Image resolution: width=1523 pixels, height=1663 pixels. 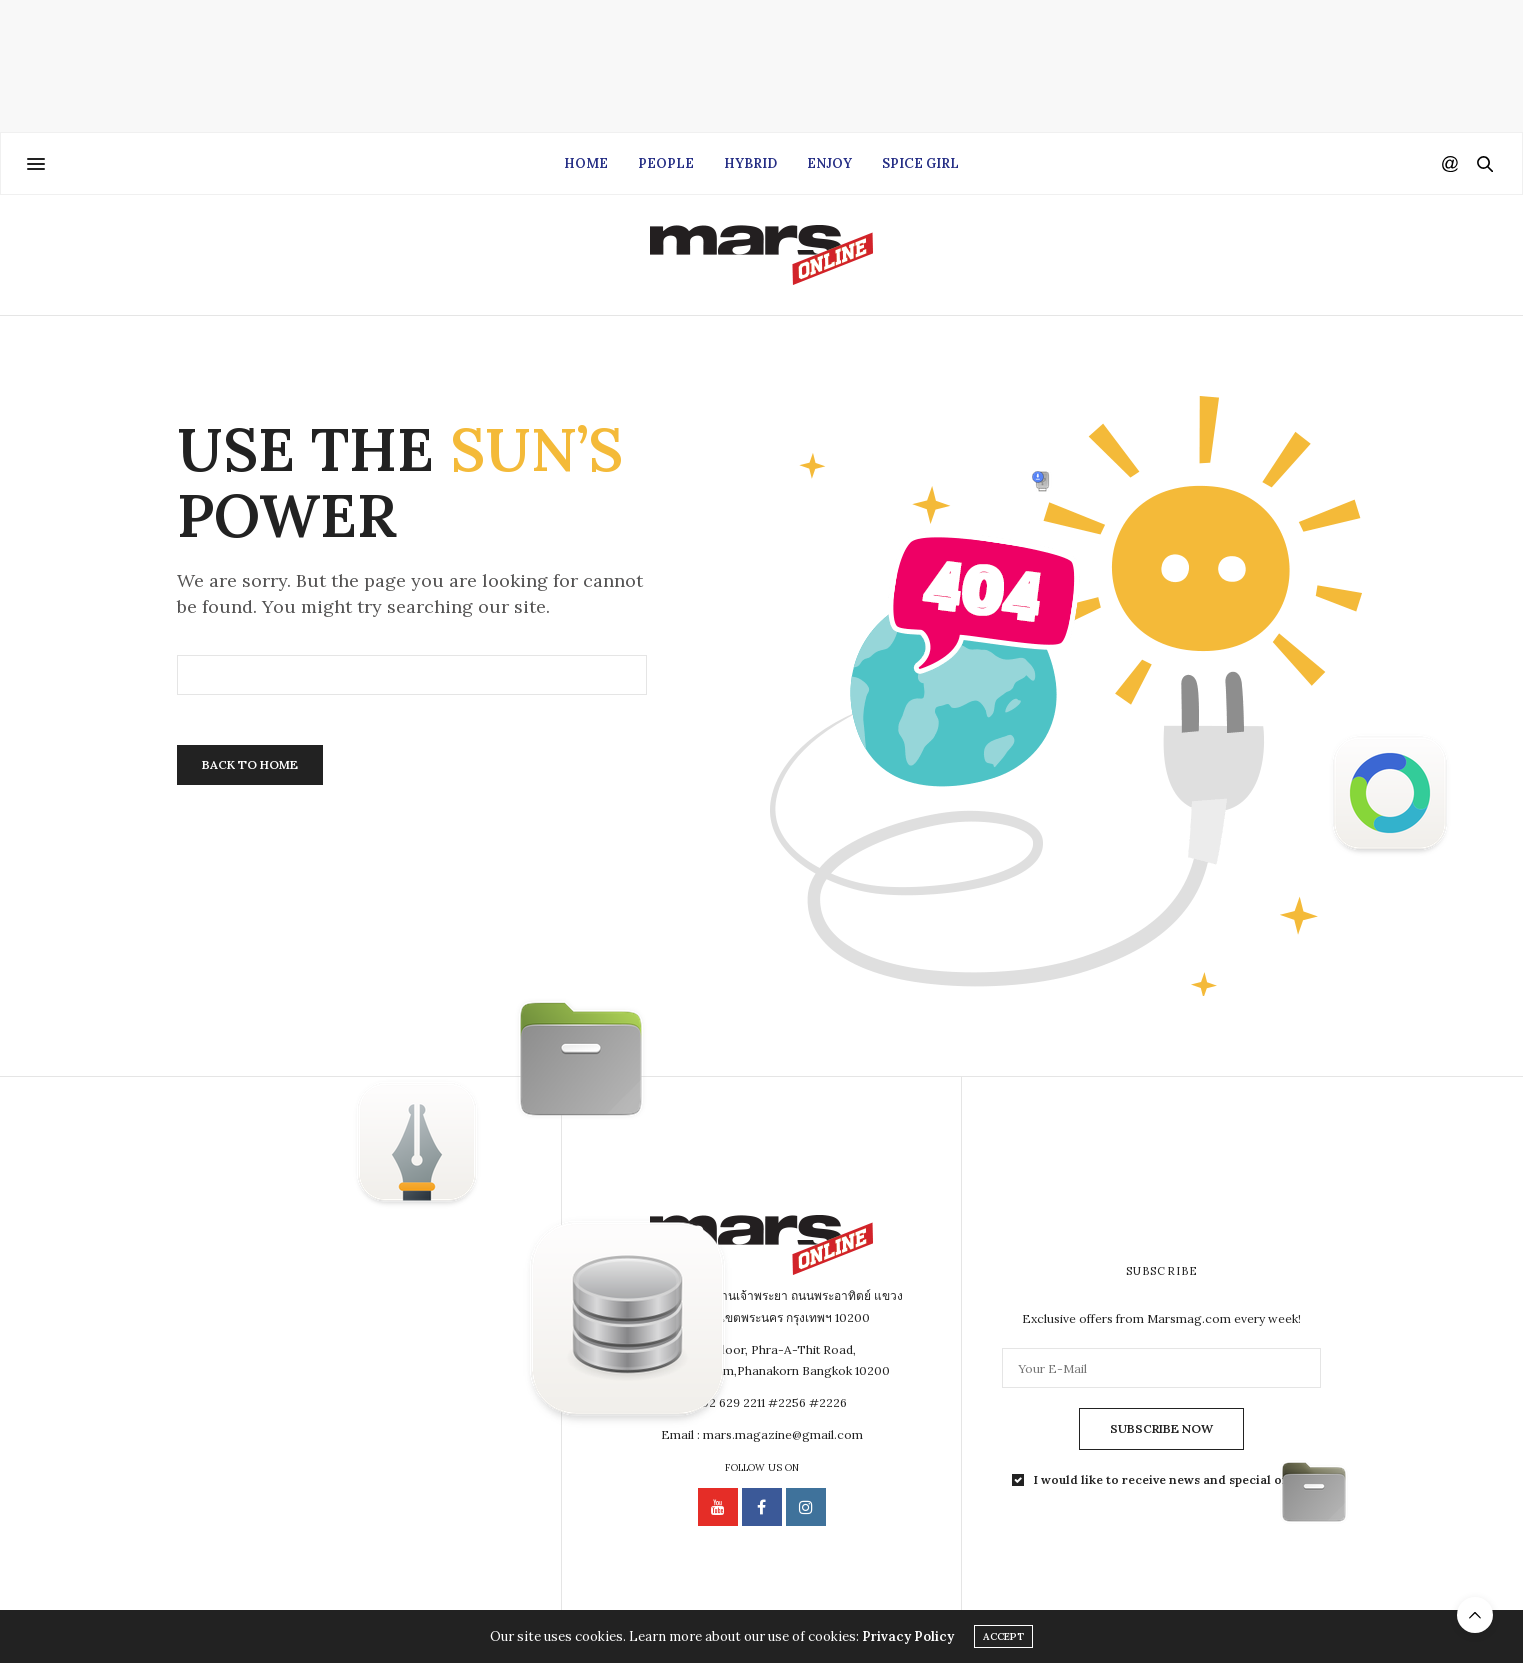 I want to click on create a bootable USB drive, so click(x=1042, y=481).